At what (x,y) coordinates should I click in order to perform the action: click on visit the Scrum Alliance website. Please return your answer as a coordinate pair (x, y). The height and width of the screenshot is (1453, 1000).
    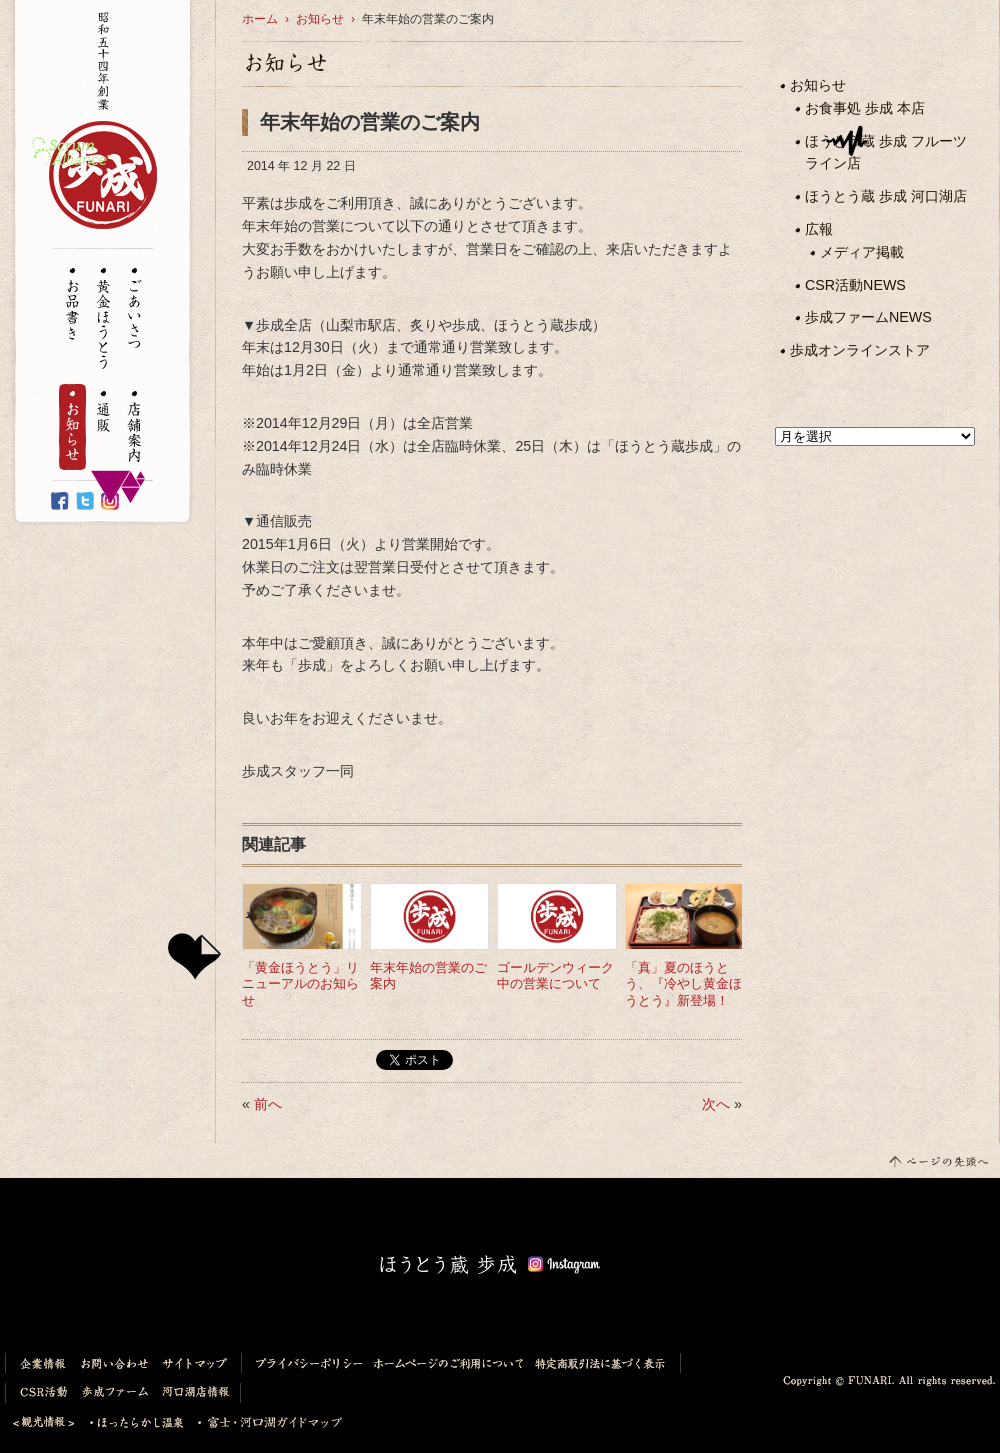
    Looking at the image, I should click on (71, 151).